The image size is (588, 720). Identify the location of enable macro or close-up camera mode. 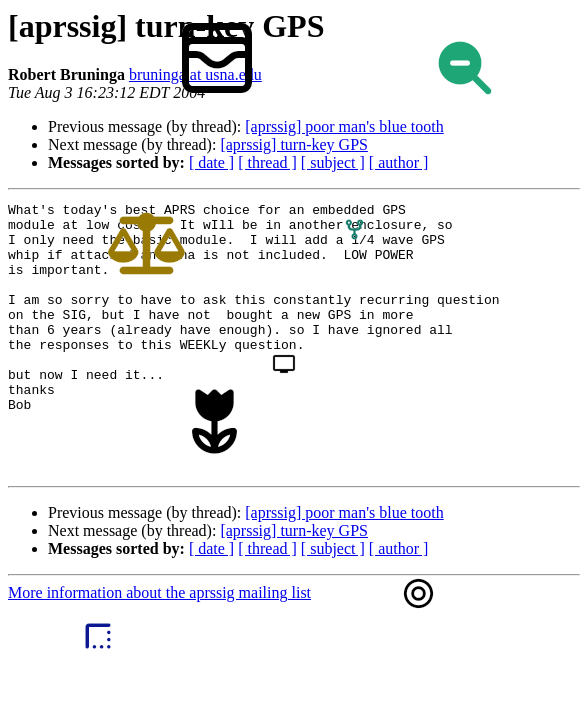
(214, 421).